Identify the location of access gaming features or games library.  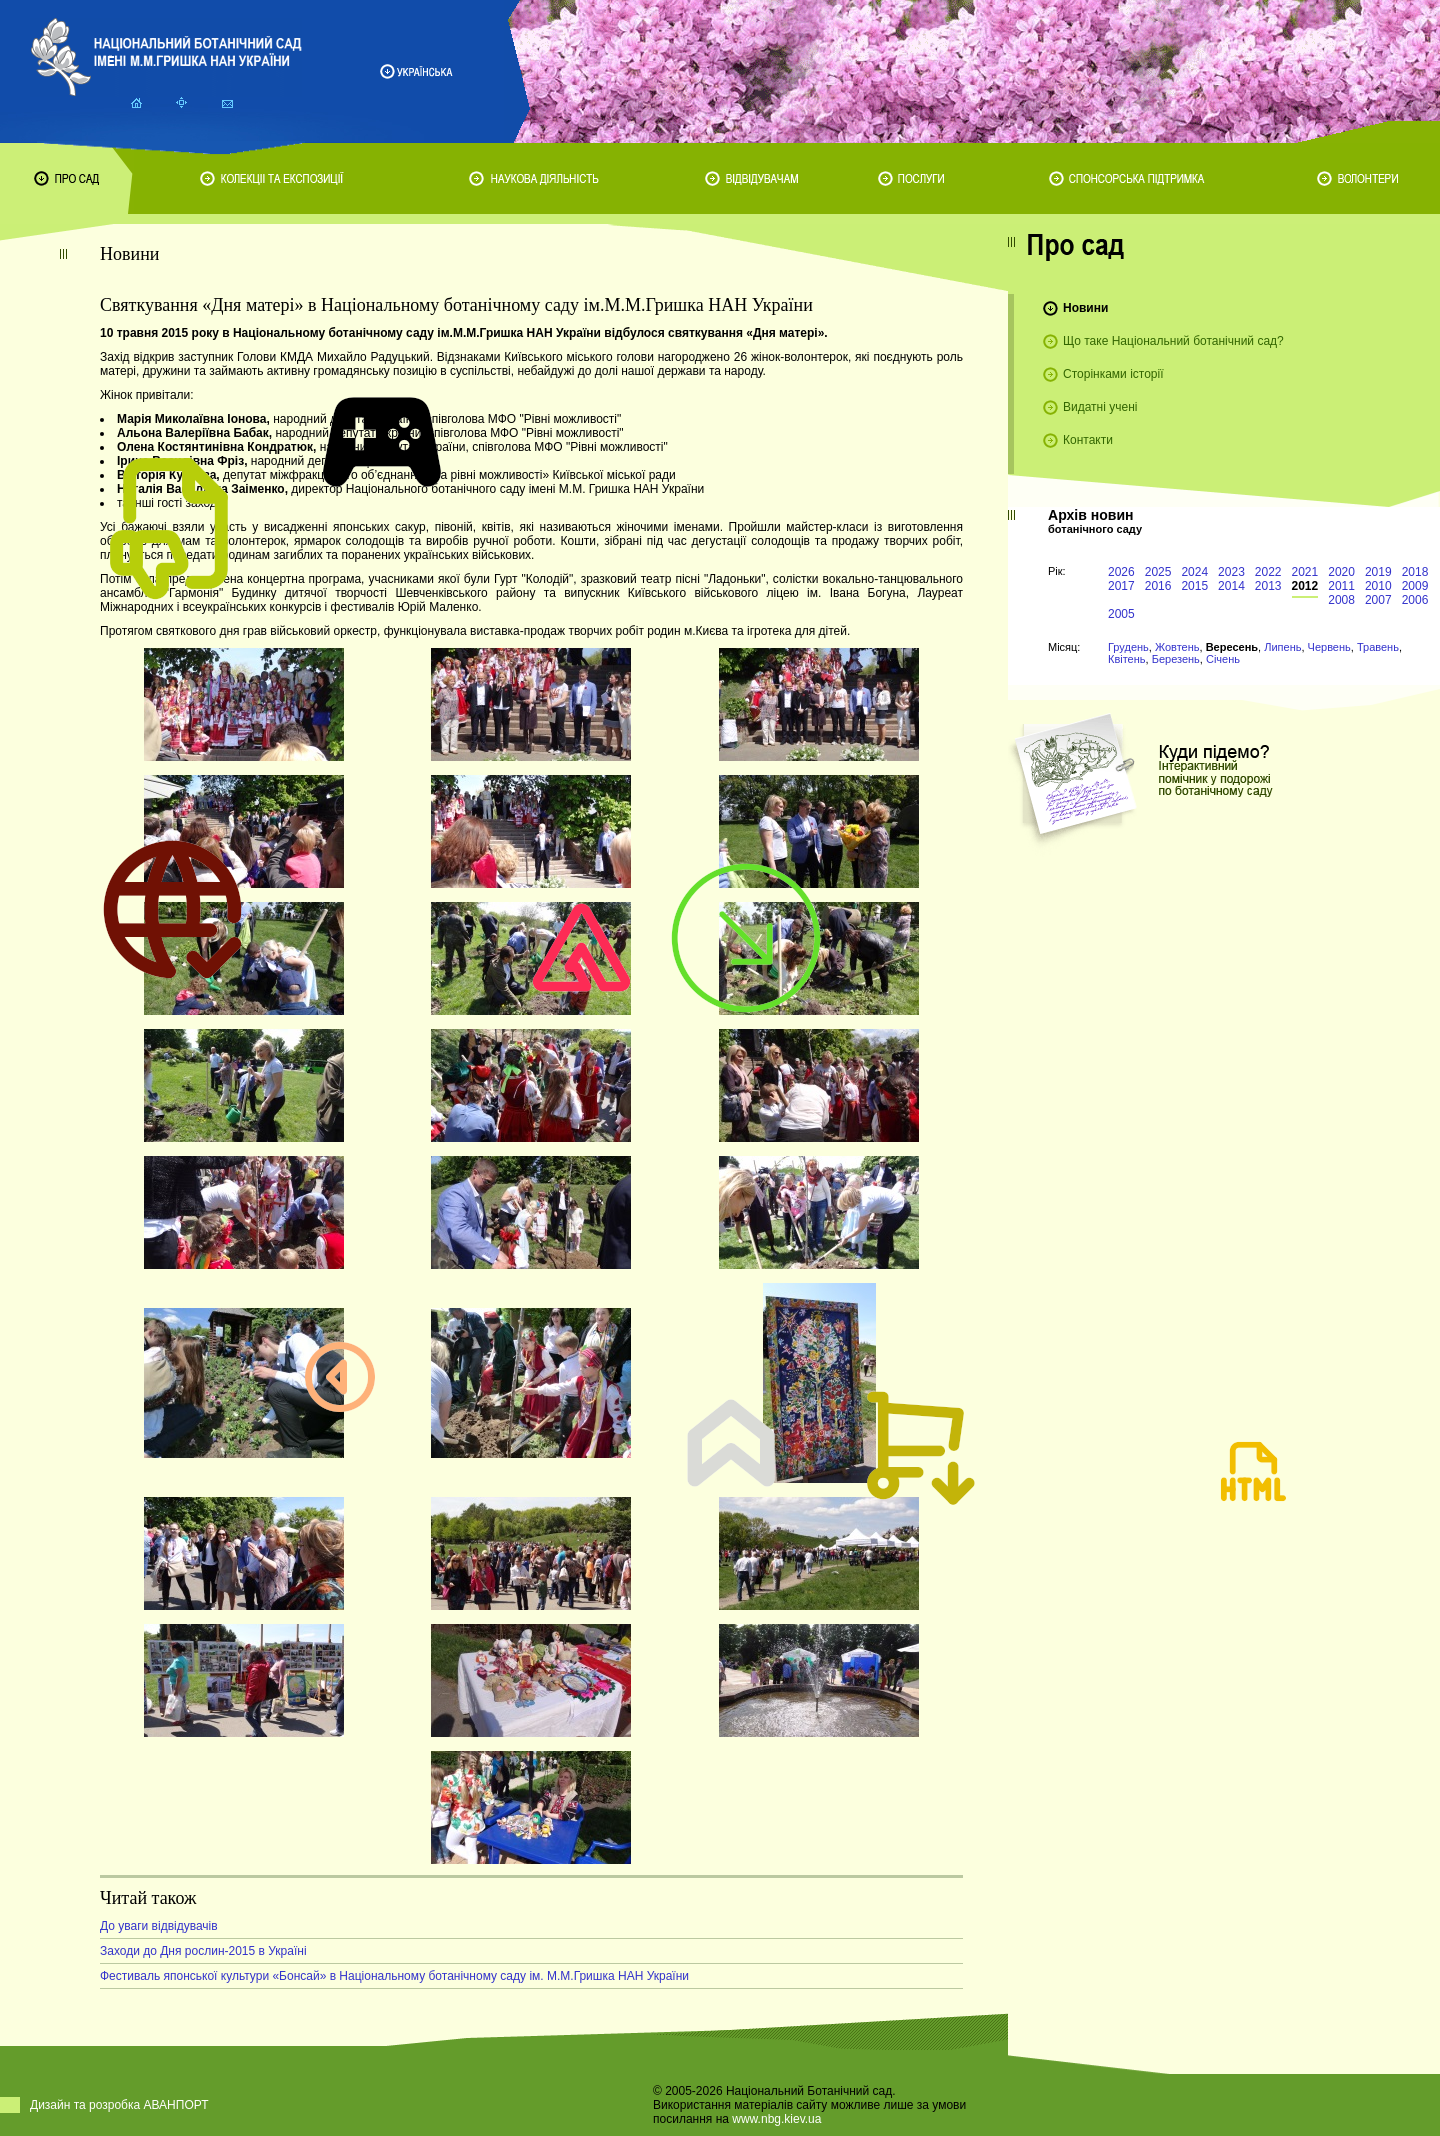
(384, 442).